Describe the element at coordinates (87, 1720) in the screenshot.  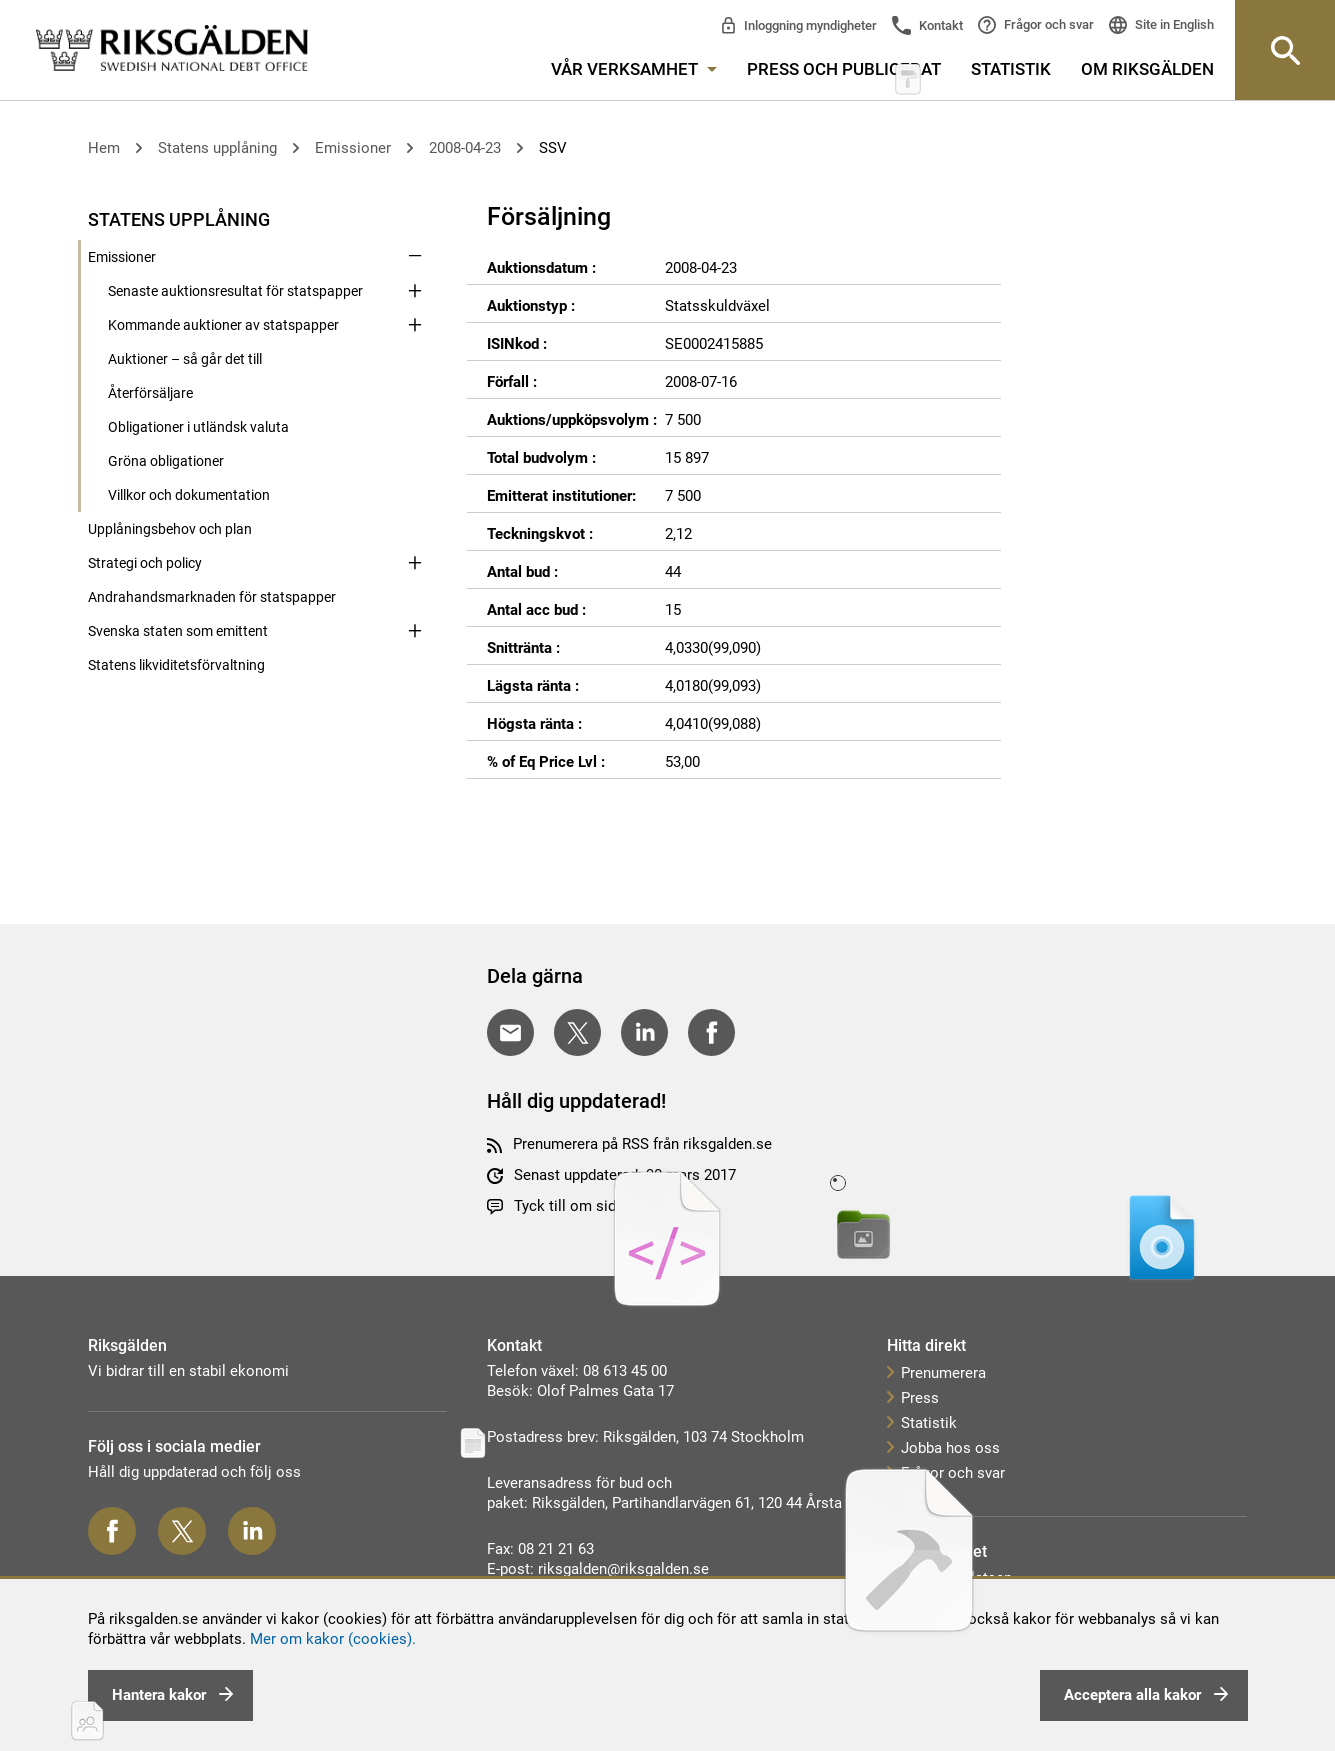
I see `credits or attribution file` at that location.